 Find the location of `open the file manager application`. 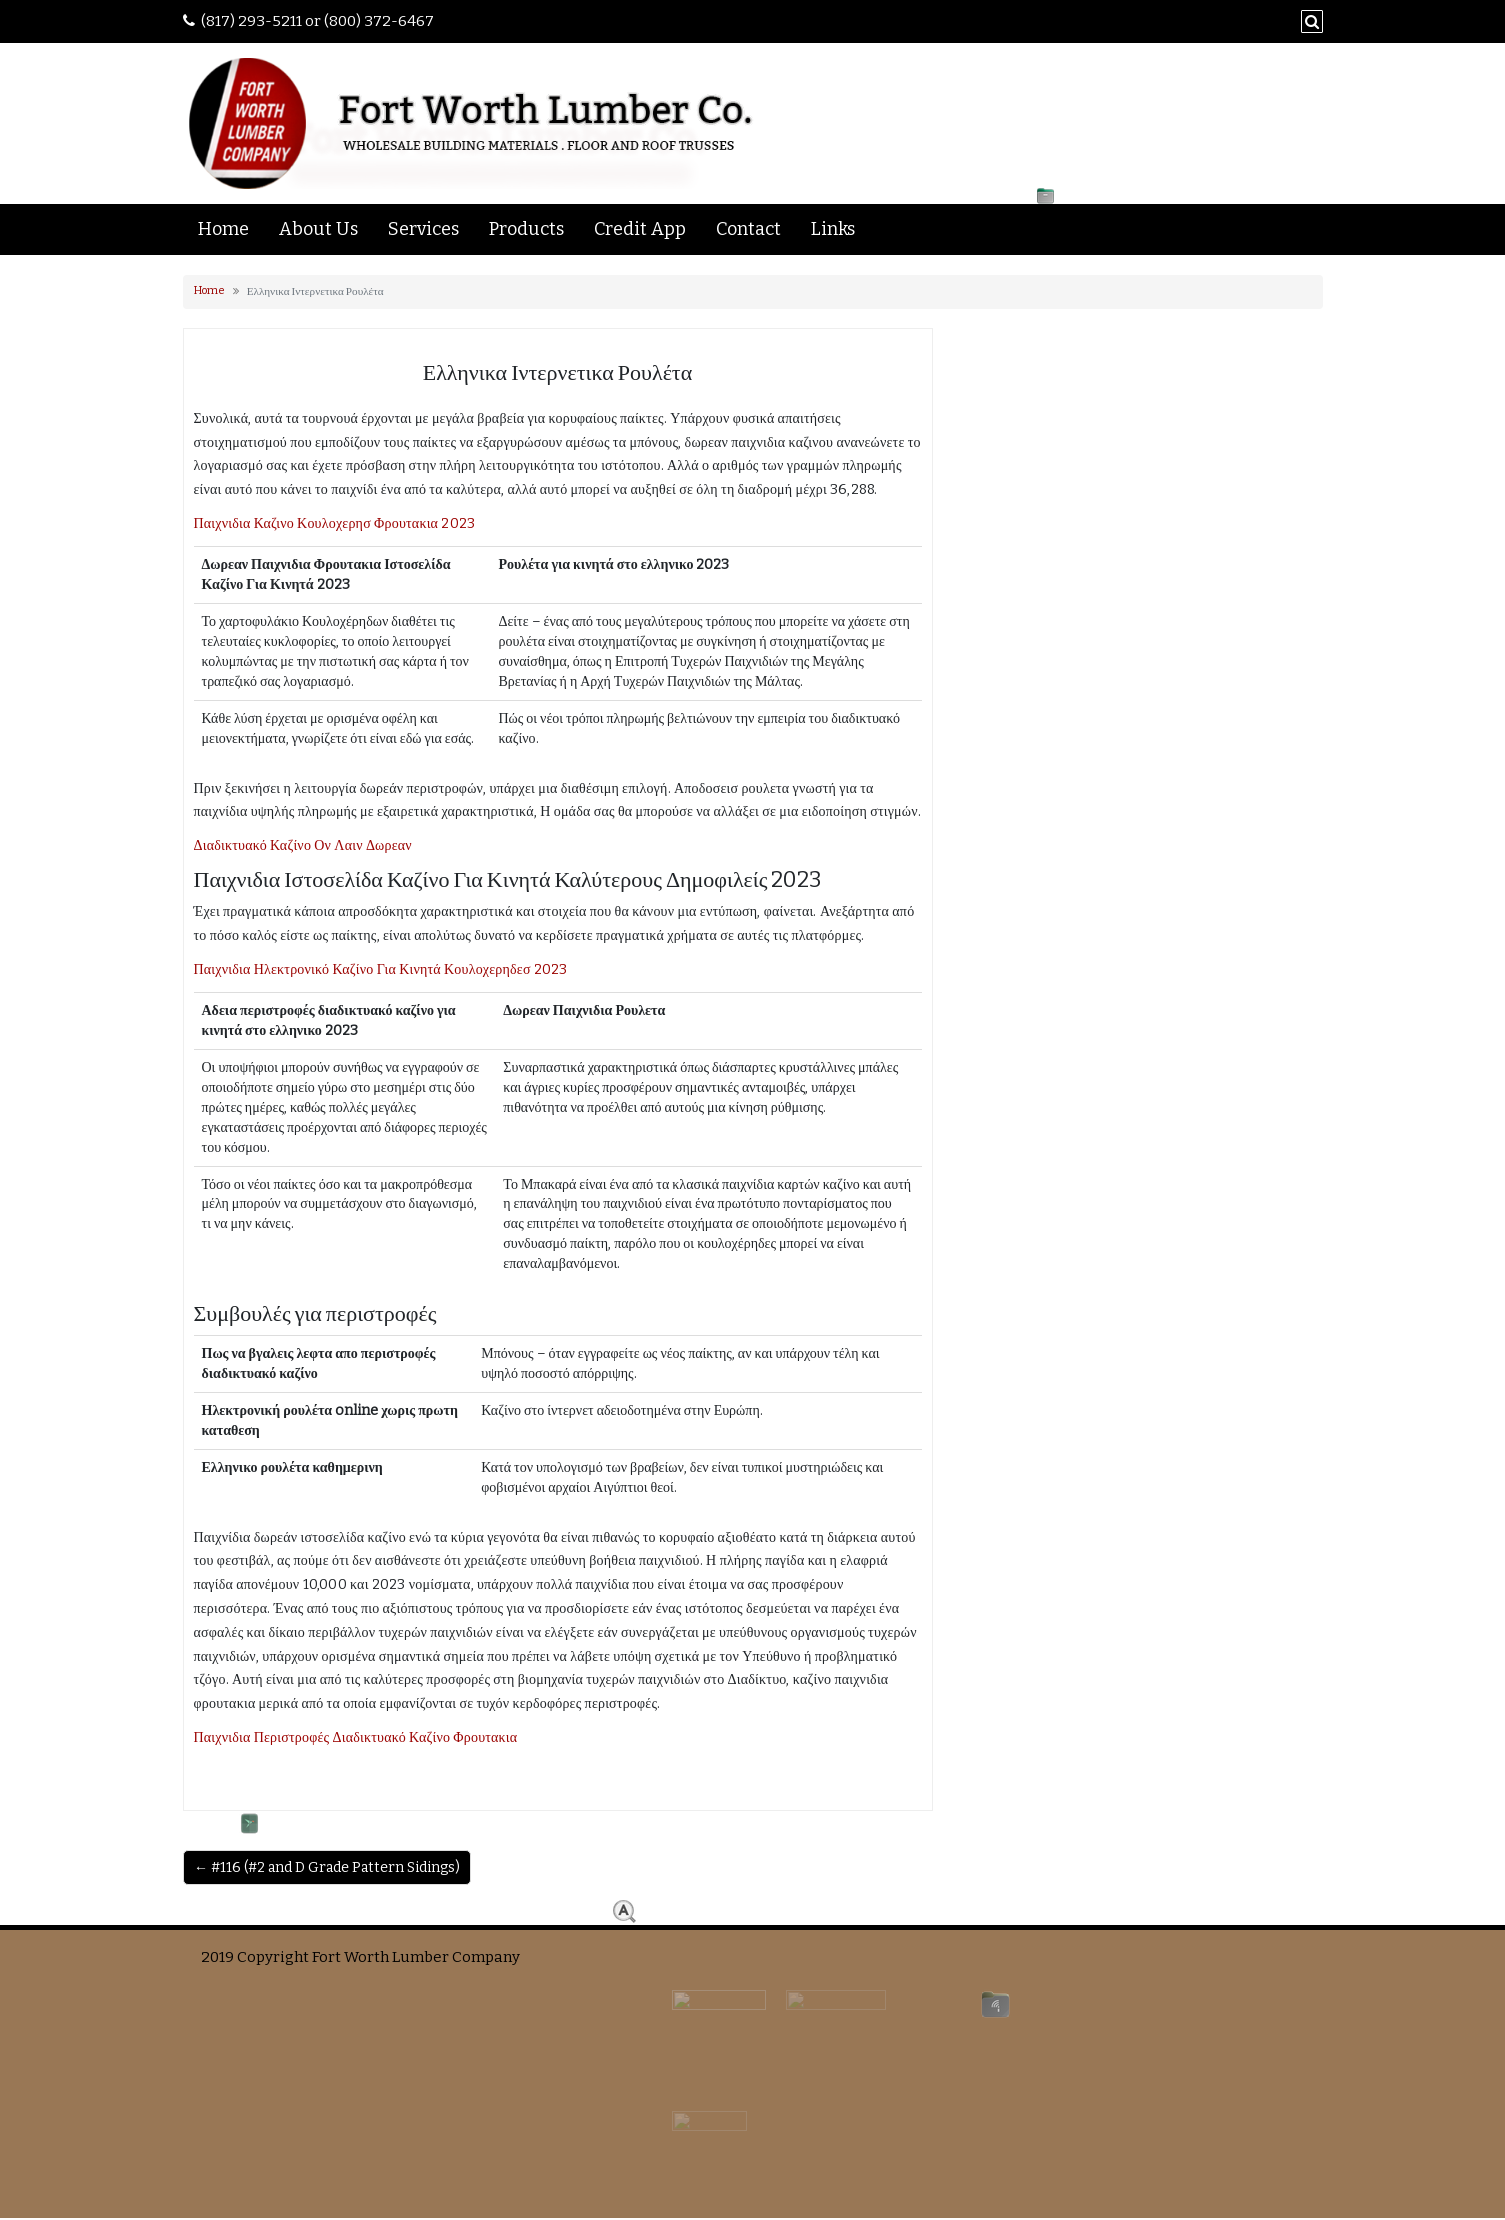

open the file manager application is located at coordinates (1045, 195).